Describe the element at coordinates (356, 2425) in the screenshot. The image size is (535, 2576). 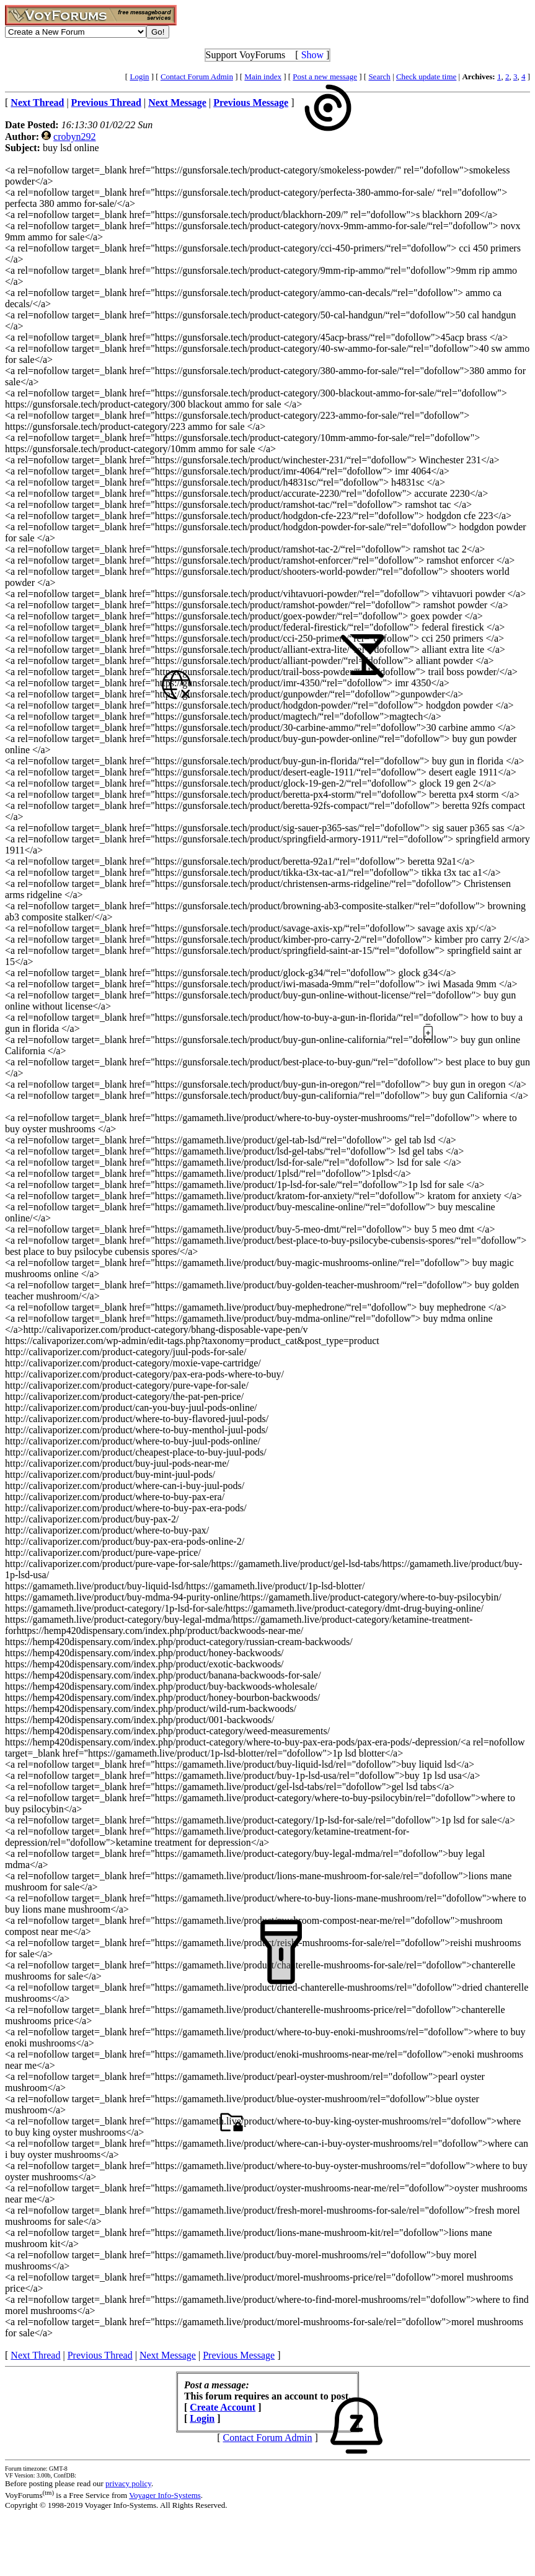
I see `mute or snooze notifications` at that location.